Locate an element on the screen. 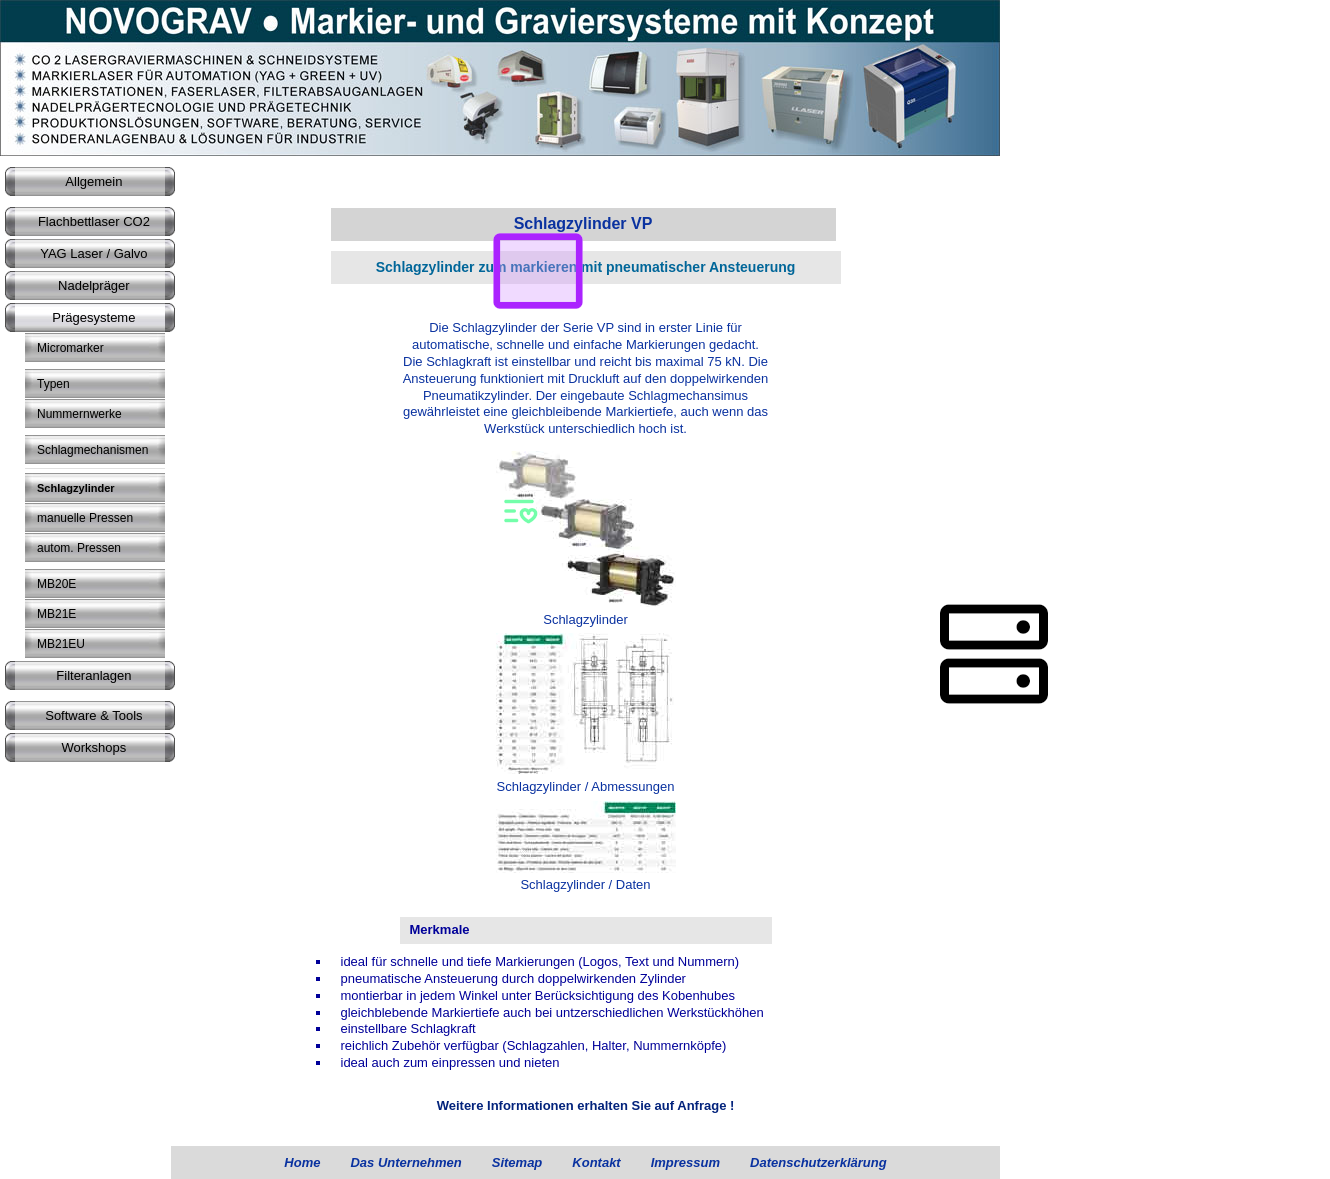 The width and height of the screenshot is (1330, 1179). view your favorites list is located at coordinates (519, 511).